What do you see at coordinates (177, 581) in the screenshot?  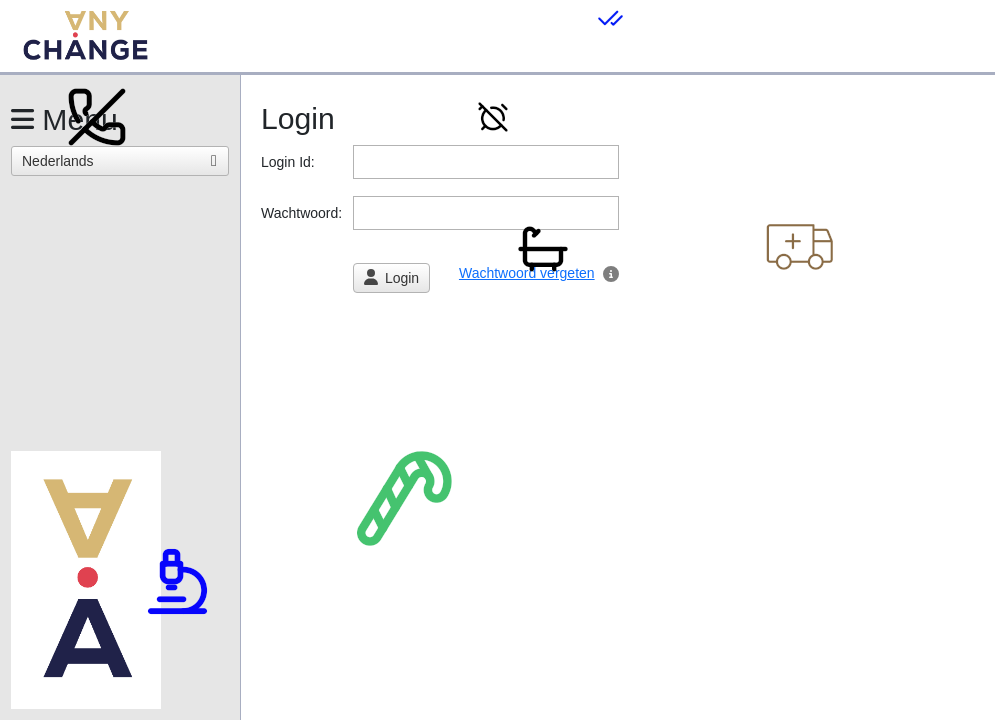 I see `access scientific or research tools` at bounding box center [177, 581].